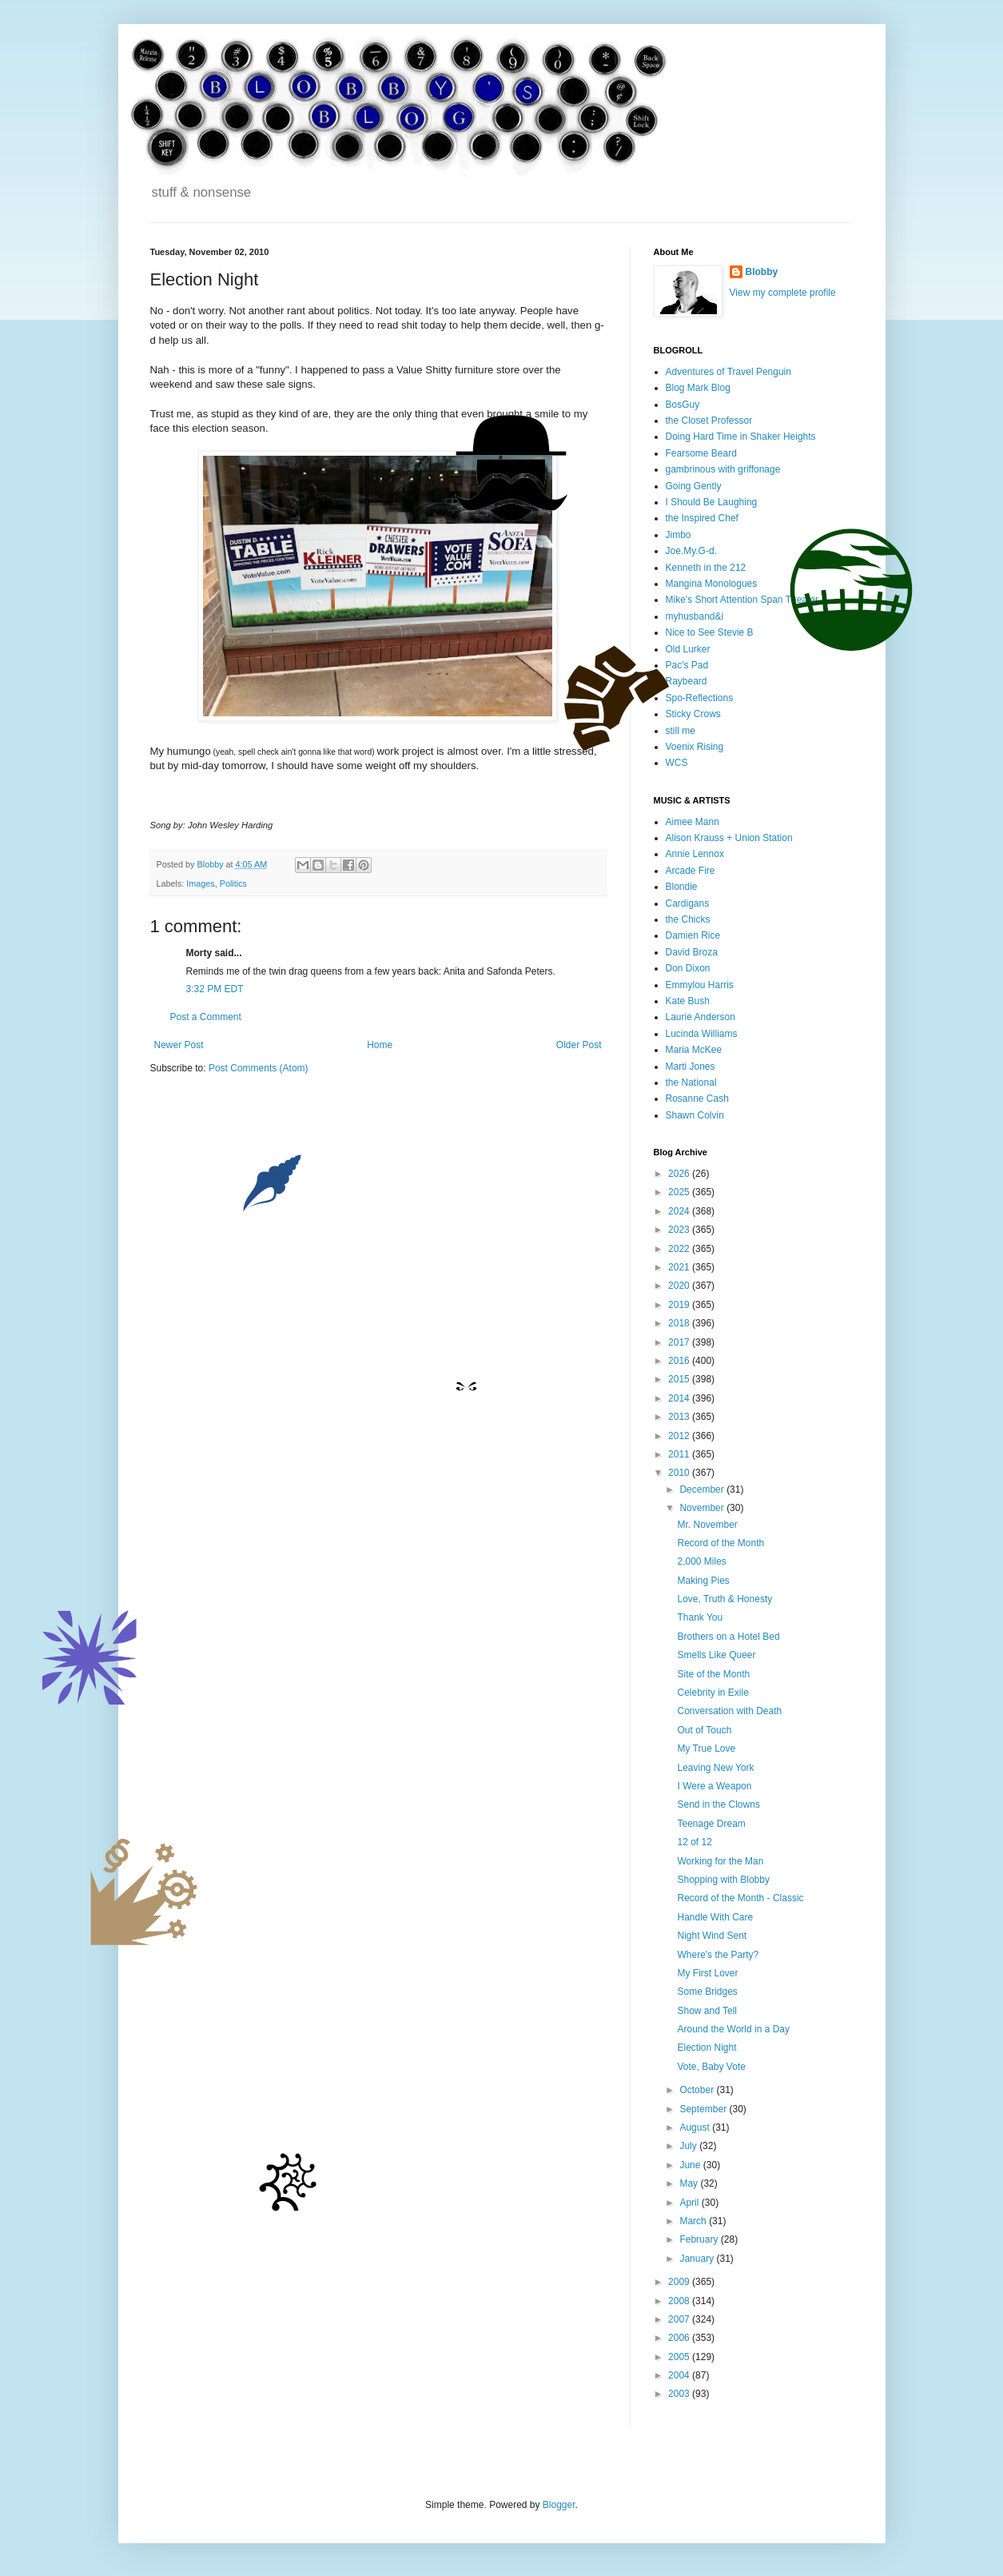  What do you see at coordinates (511, 468) in the screenshot?
I see `select a gentleman or vintage character avatar` at bounding box center [511, 468].